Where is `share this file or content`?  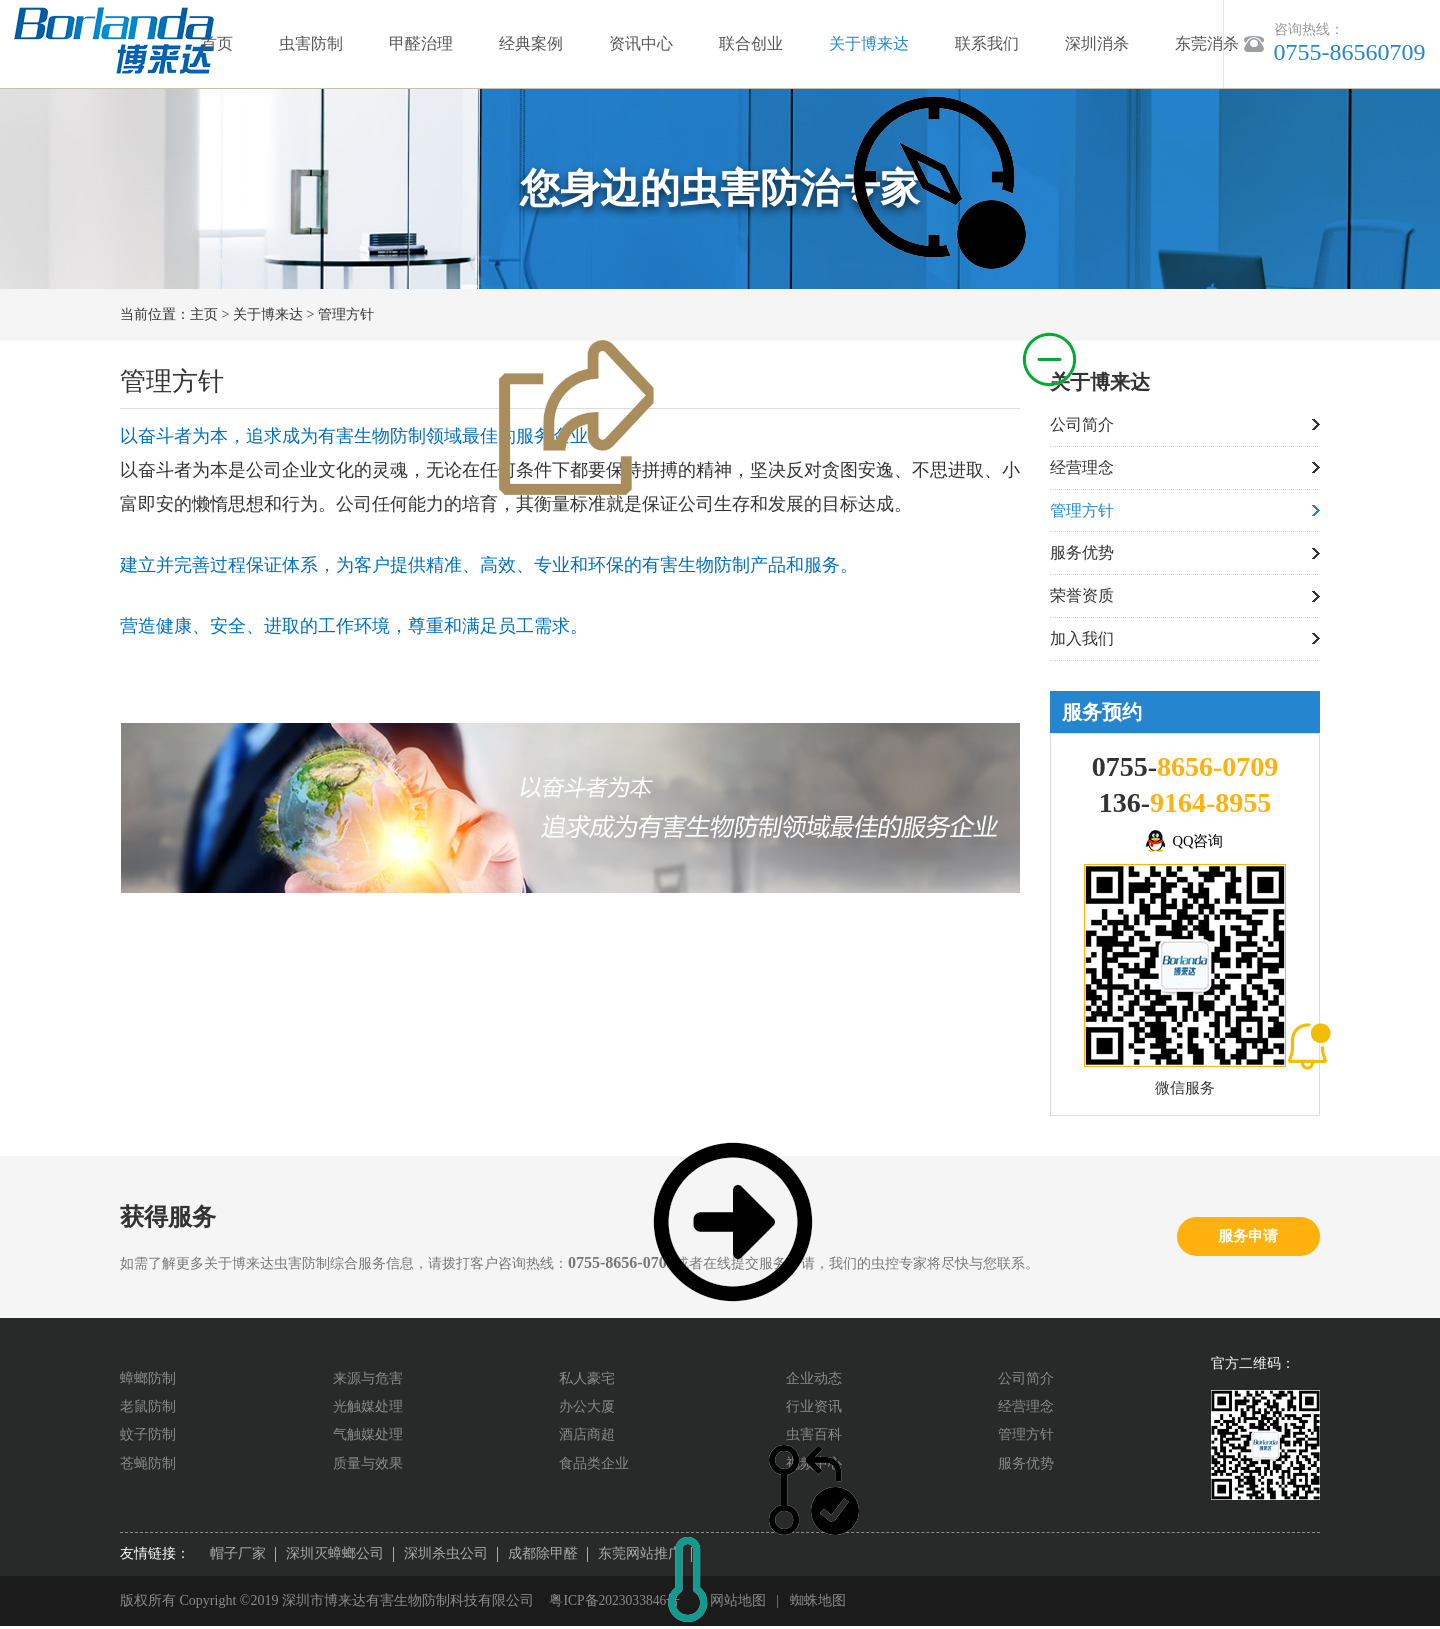
share this file or content is located at coordinates (576, 417).